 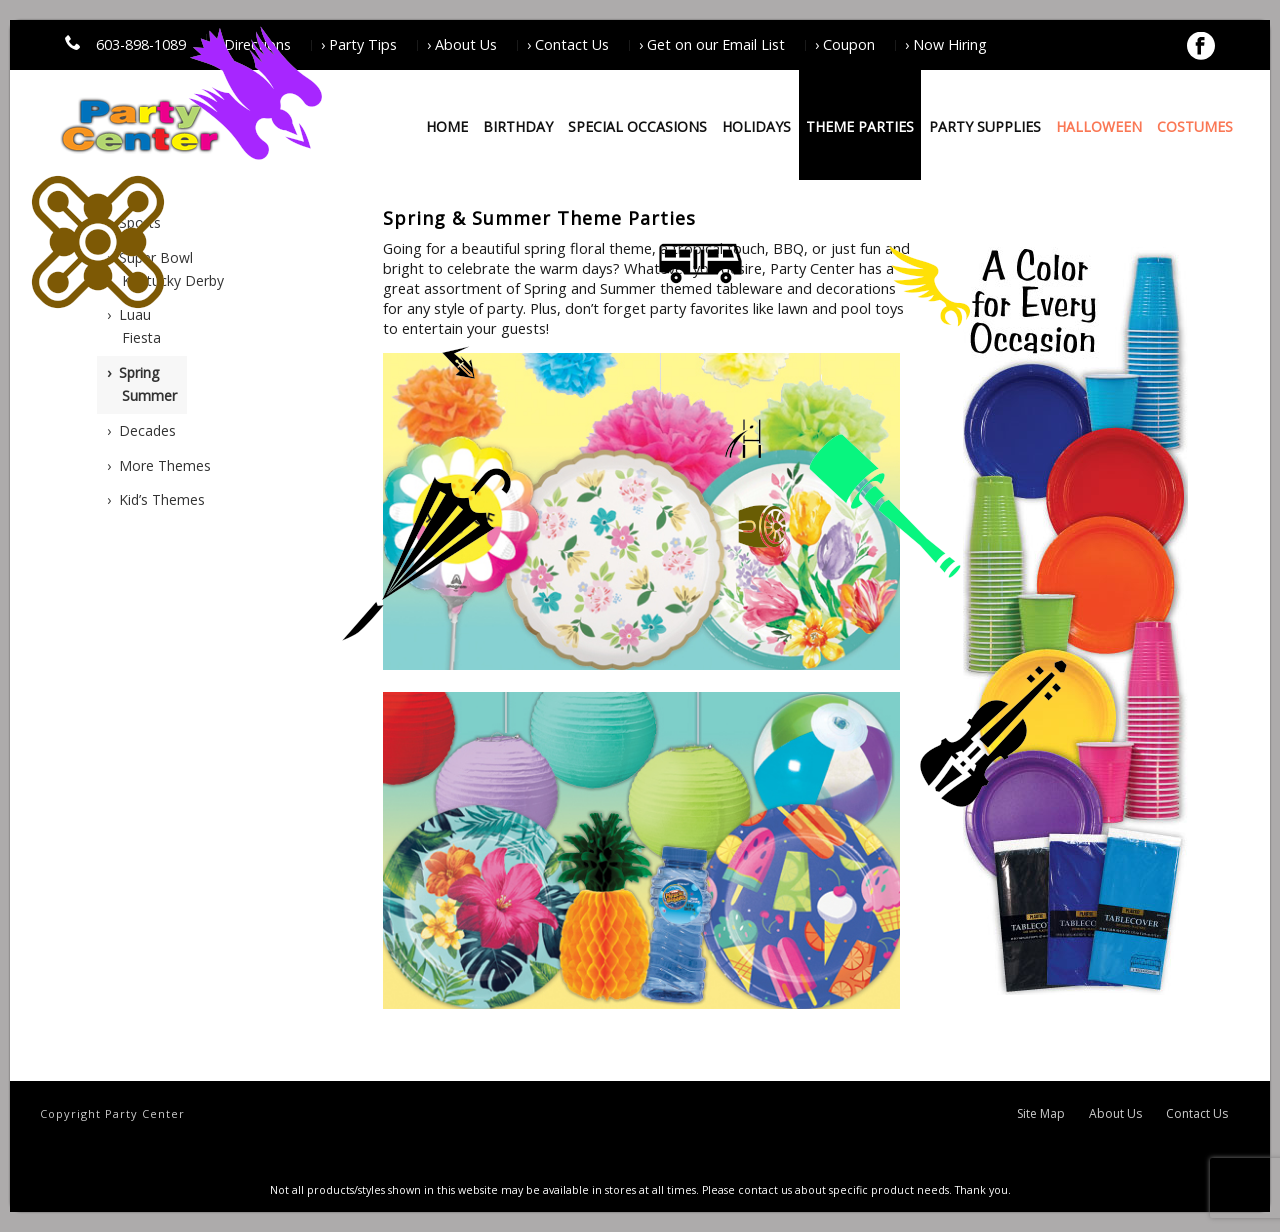 I want to click on activate ricochet or bouncing attack ability, so click(x=458, y=362).